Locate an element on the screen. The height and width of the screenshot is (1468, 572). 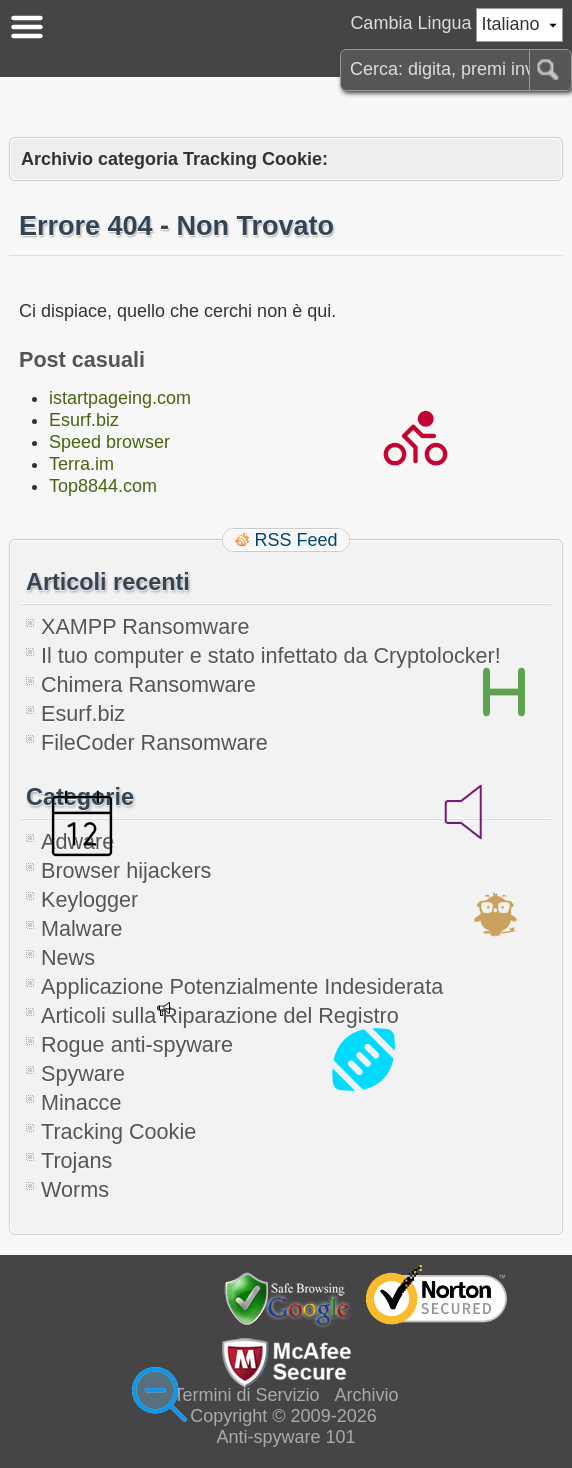
zoom out of the current view is located at coordinates (159, 1394).